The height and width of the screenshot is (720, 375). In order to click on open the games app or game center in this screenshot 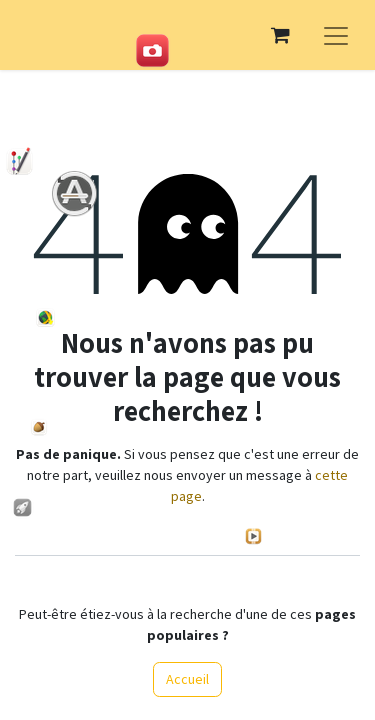, I will do `click(22, 507)`.